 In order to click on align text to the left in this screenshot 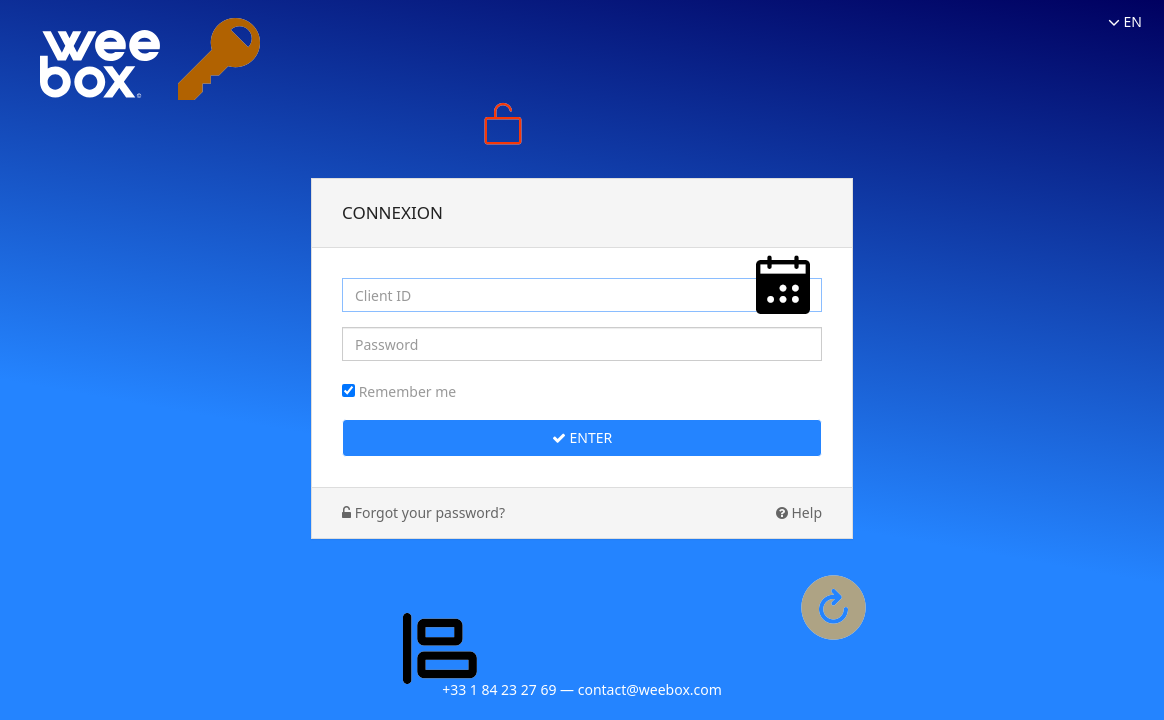, I will do `click(438, 648)`.